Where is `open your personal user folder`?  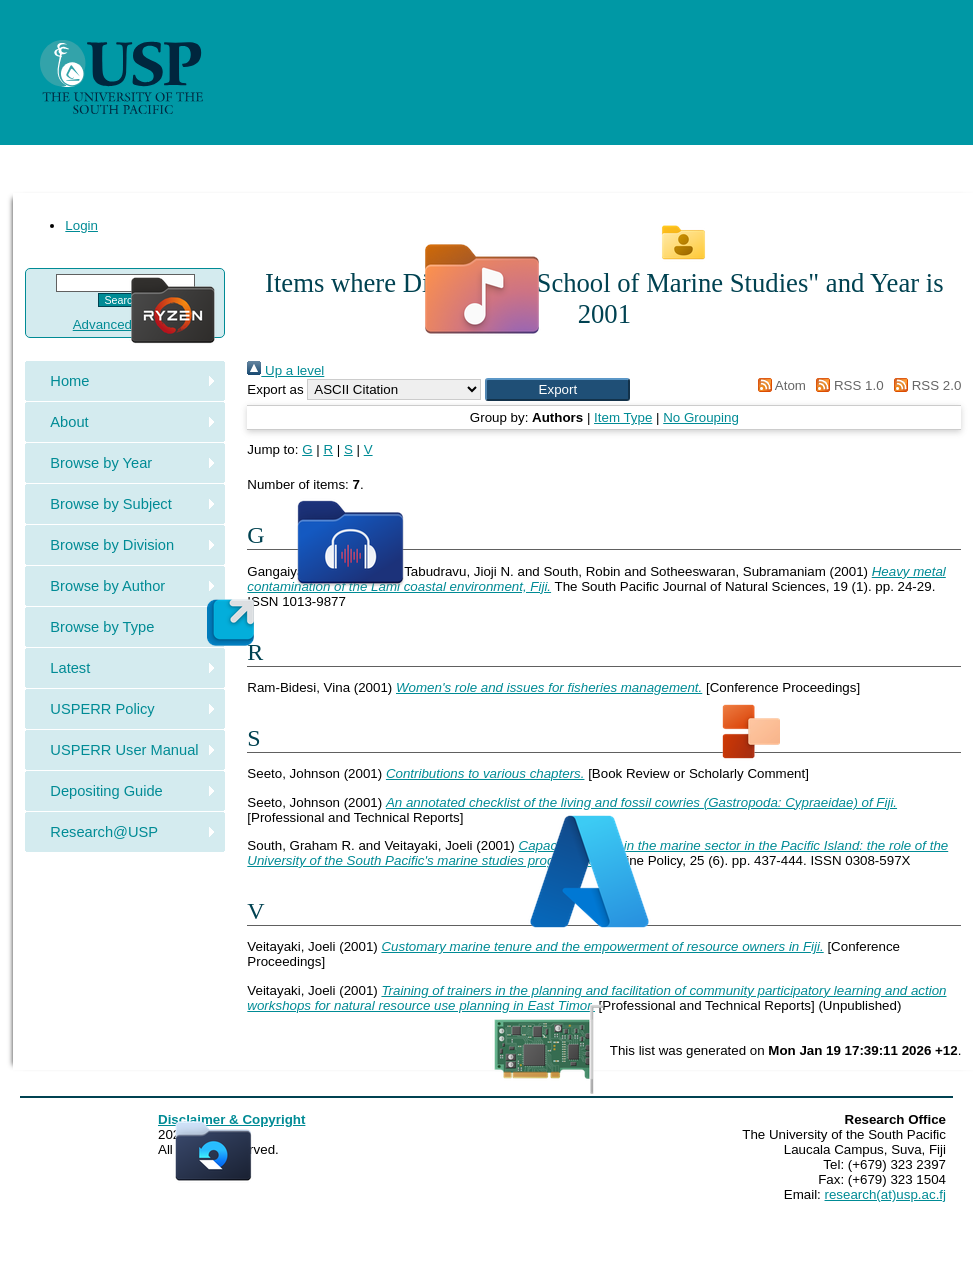
open your personal user folder is located at coordinates (683, 243).